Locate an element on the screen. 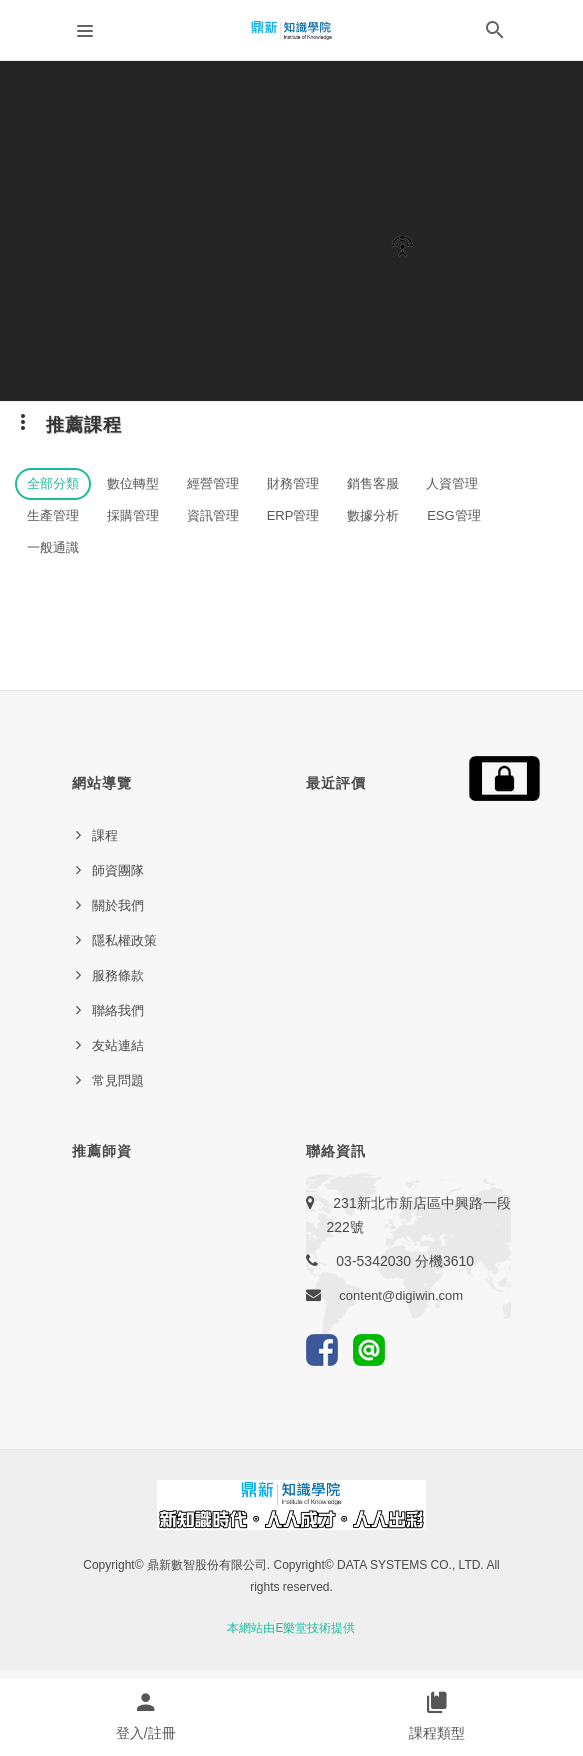 The height and width of the screenshot is (1756, 583). configure antenna or broadcast settings is located at coordinates (402, 246).